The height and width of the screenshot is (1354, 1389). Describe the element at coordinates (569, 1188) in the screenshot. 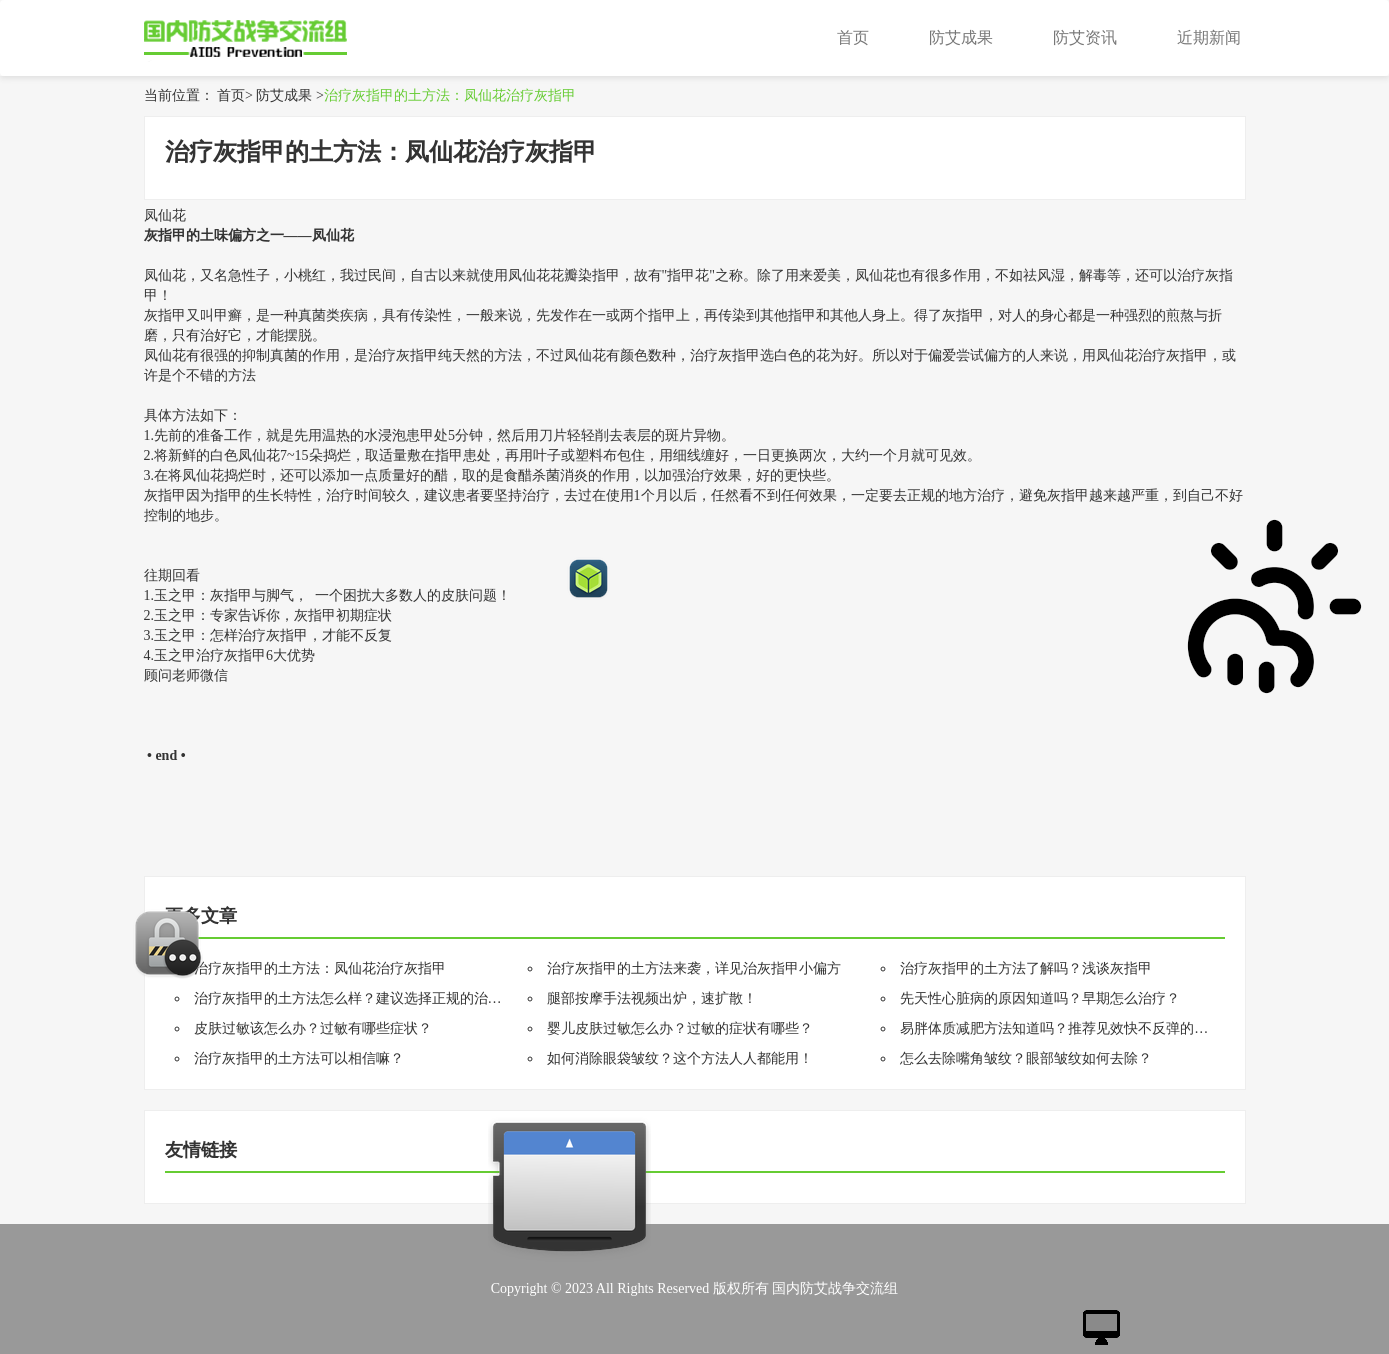

I see `compact flash memory card device` at that location.